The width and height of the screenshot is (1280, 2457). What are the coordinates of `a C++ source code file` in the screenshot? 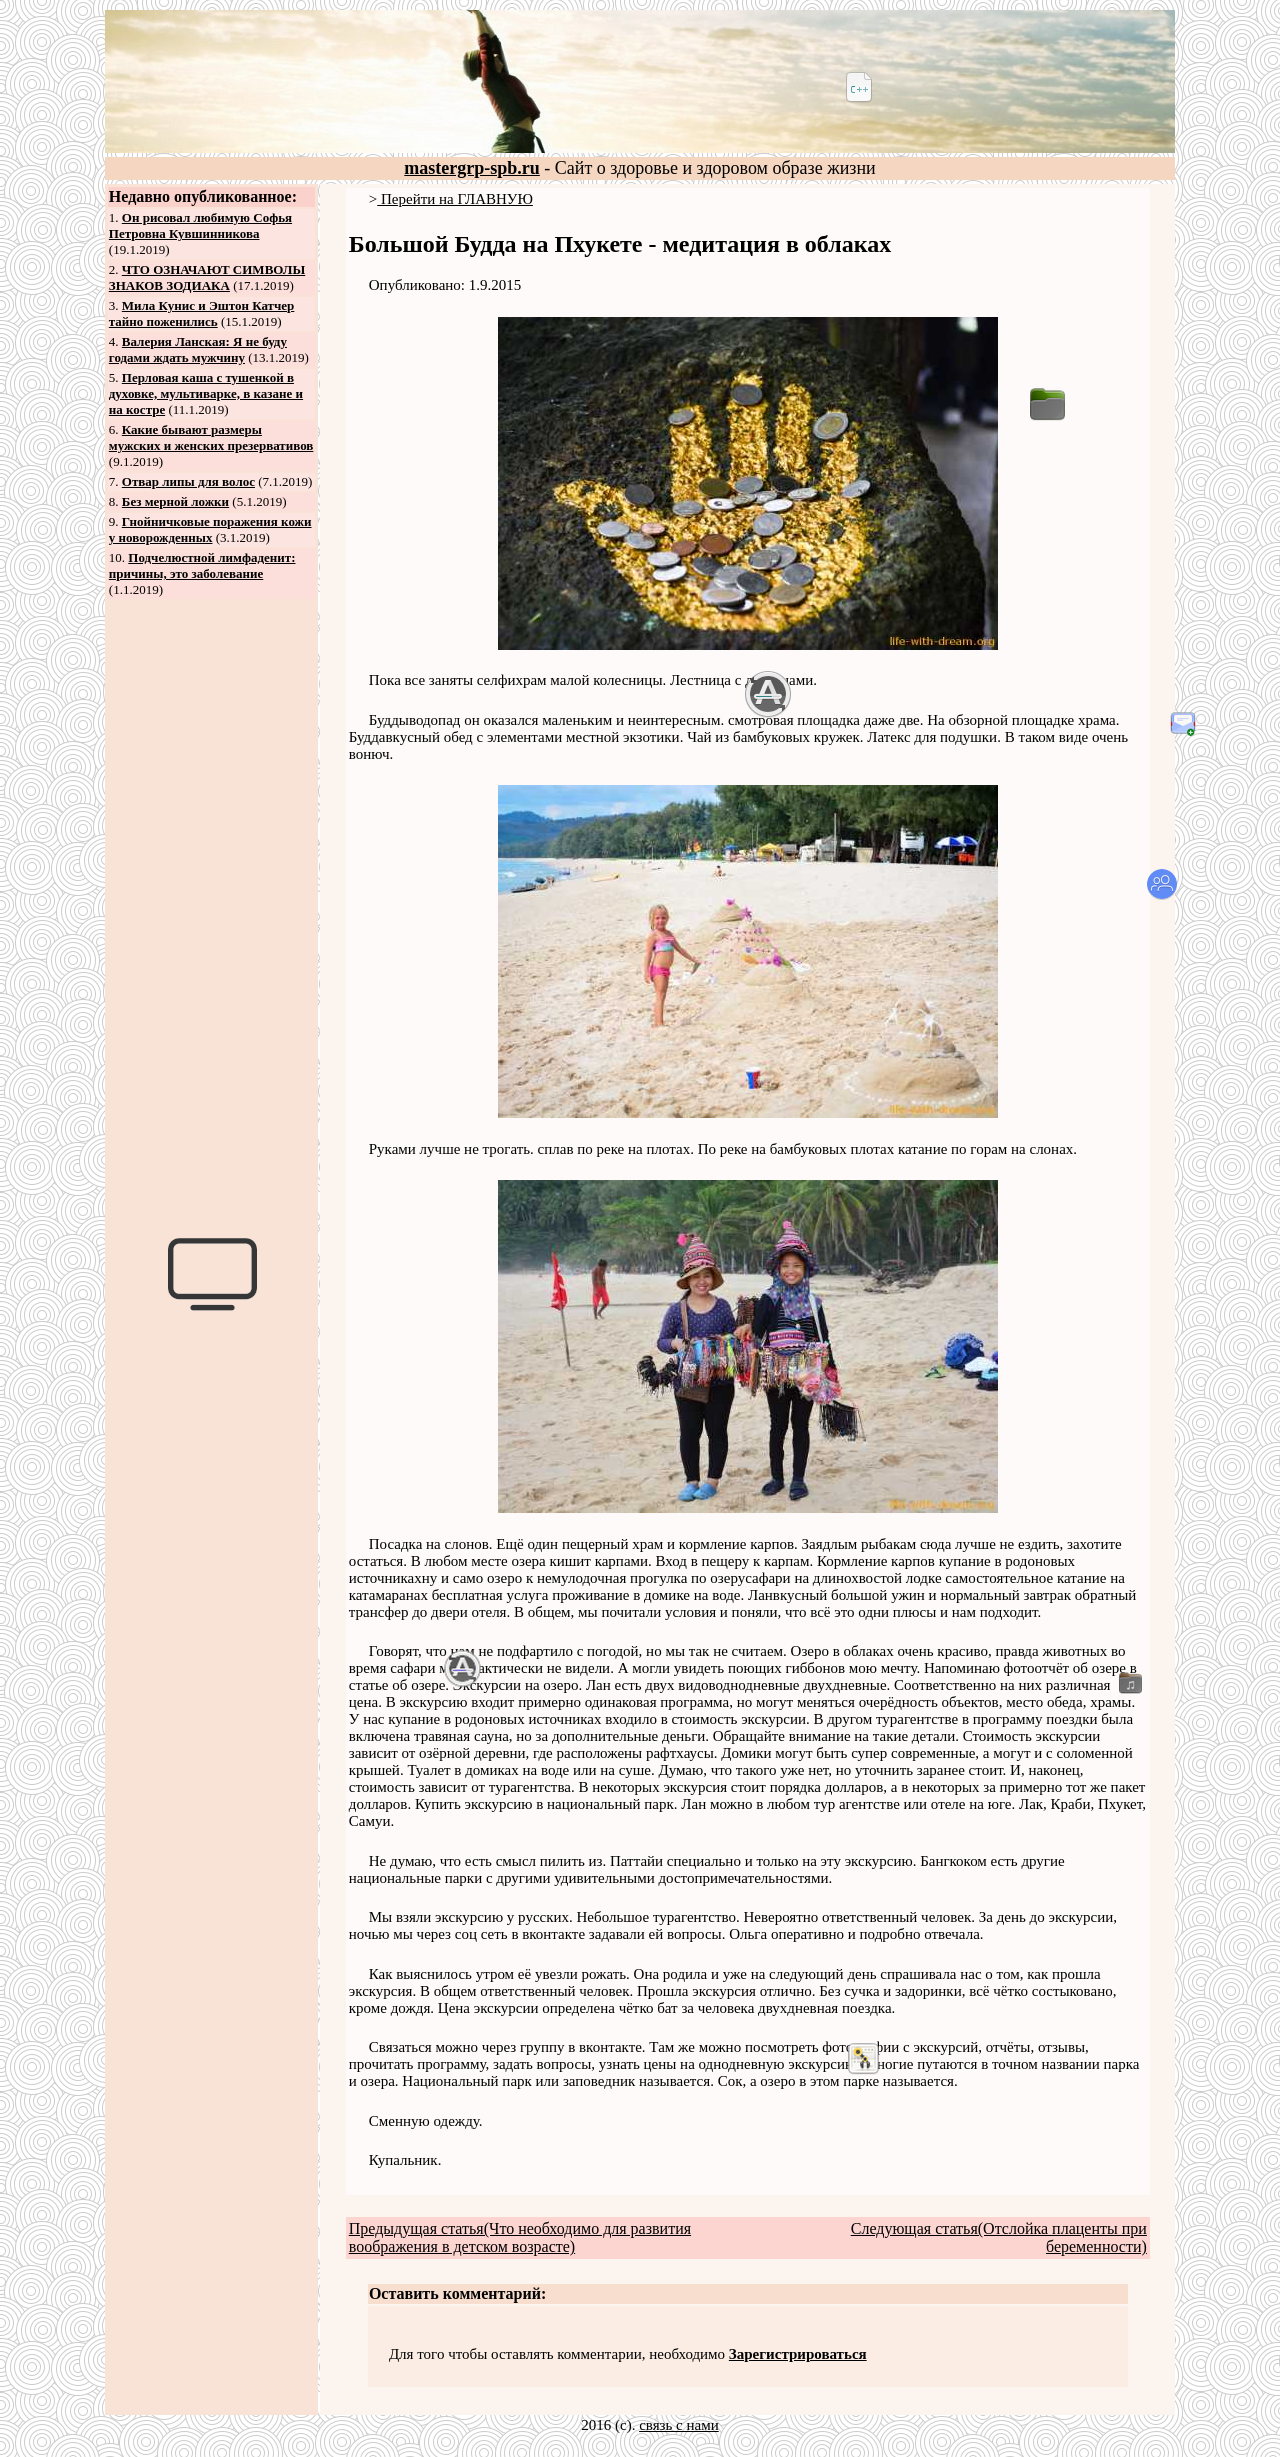 It's located at (859, 87).